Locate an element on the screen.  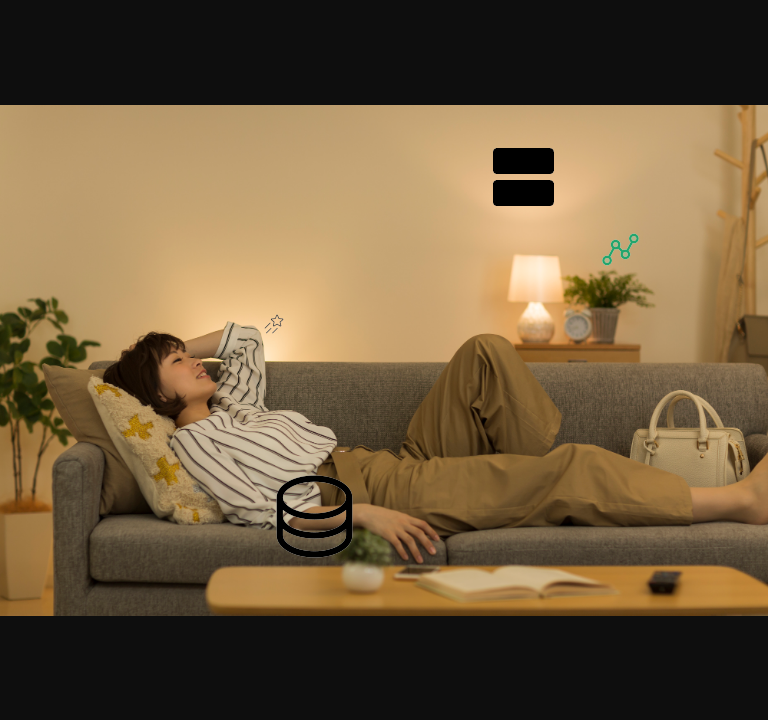
access database or data storage is located at coordinates (314, 516).